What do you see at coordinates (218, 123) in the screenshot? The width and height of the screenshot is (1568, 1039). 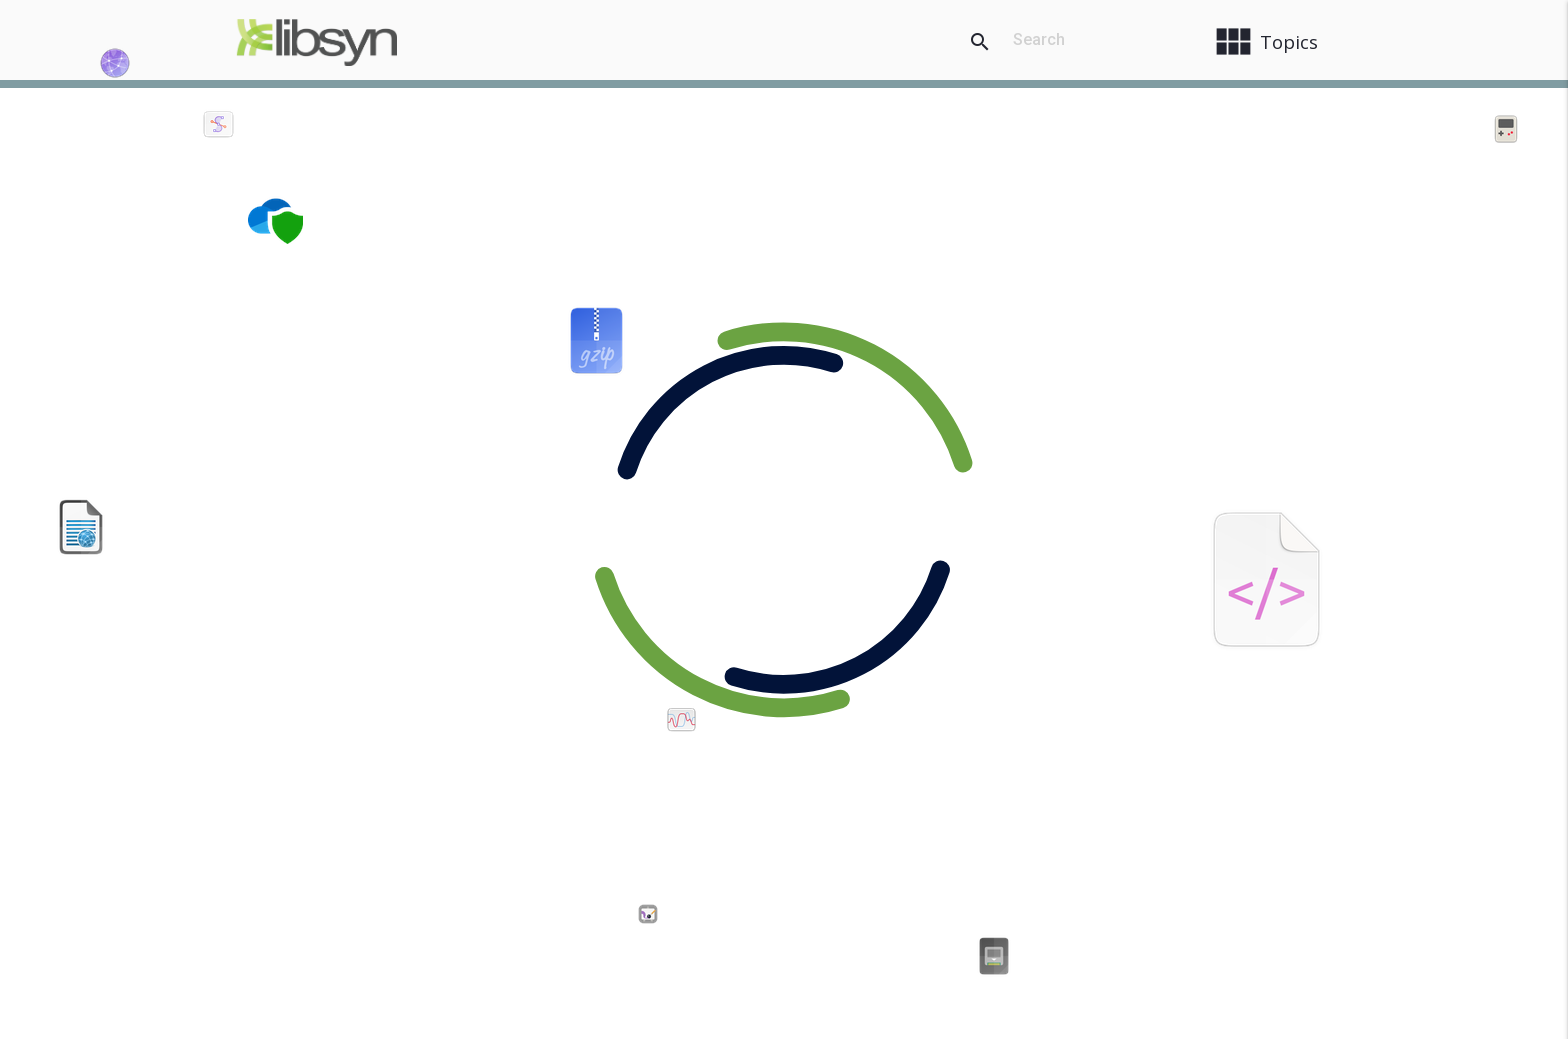 I see `an SVG vector image file` at bounding box center [218, 123].